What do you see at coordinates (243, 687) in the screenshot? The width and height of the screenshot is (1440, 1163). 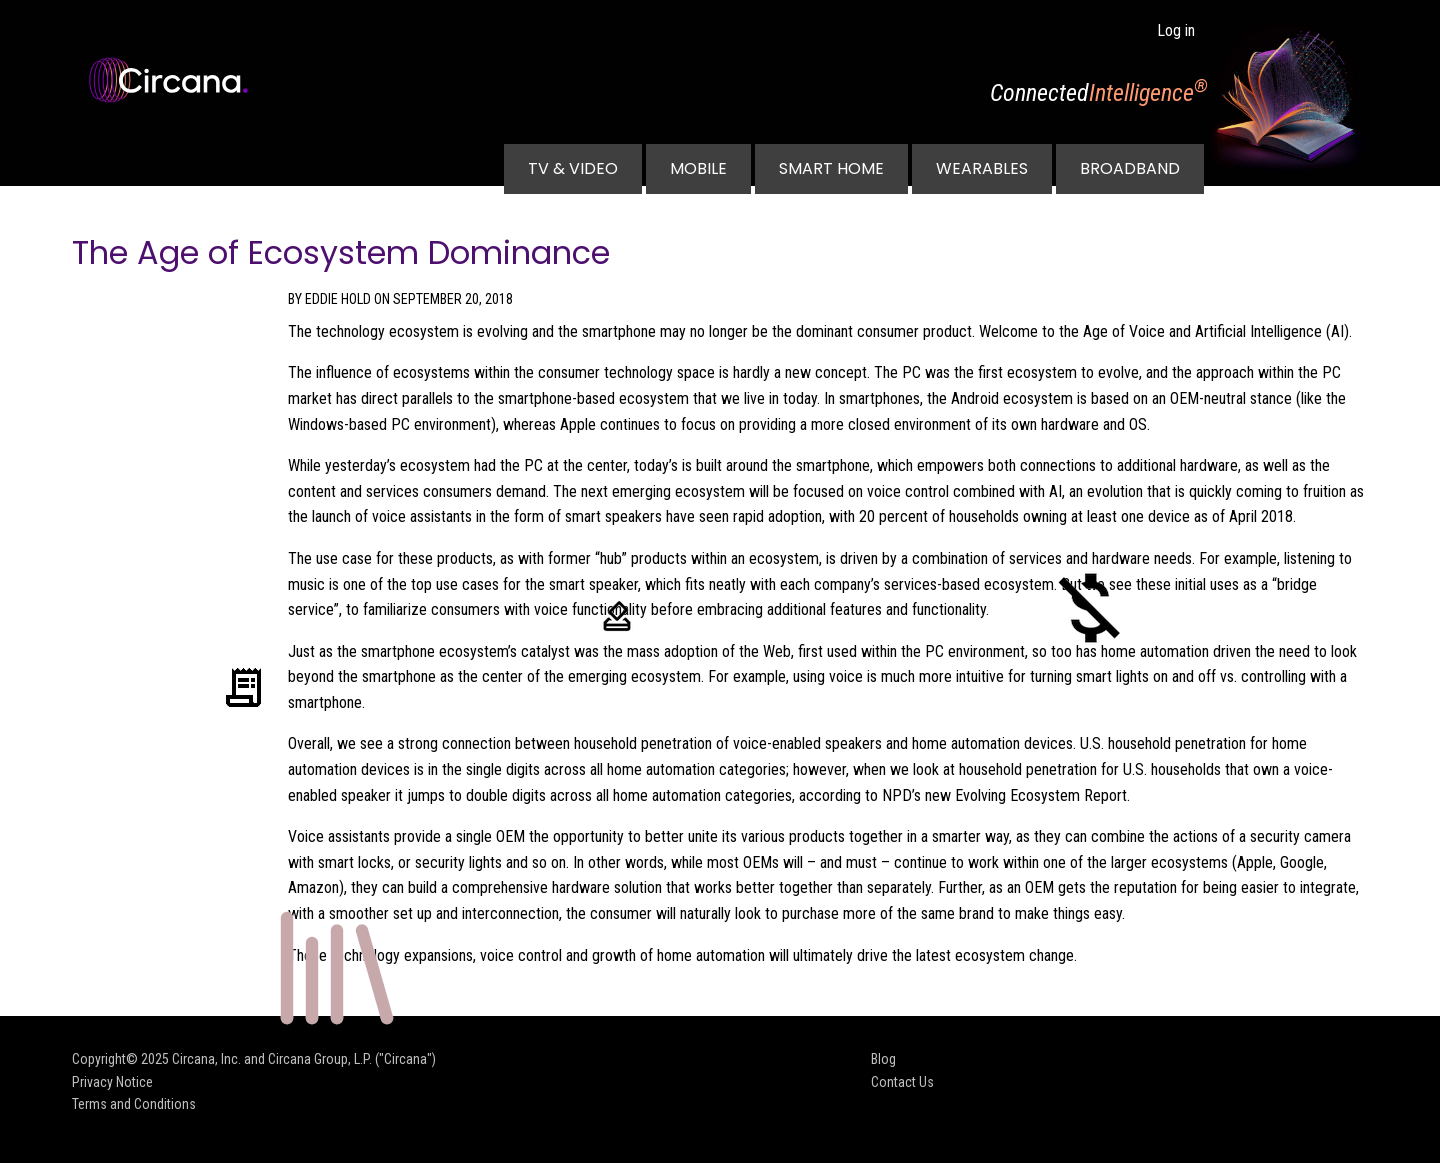 I see `view receipt or transaction details` at bounding box center [243, 687].